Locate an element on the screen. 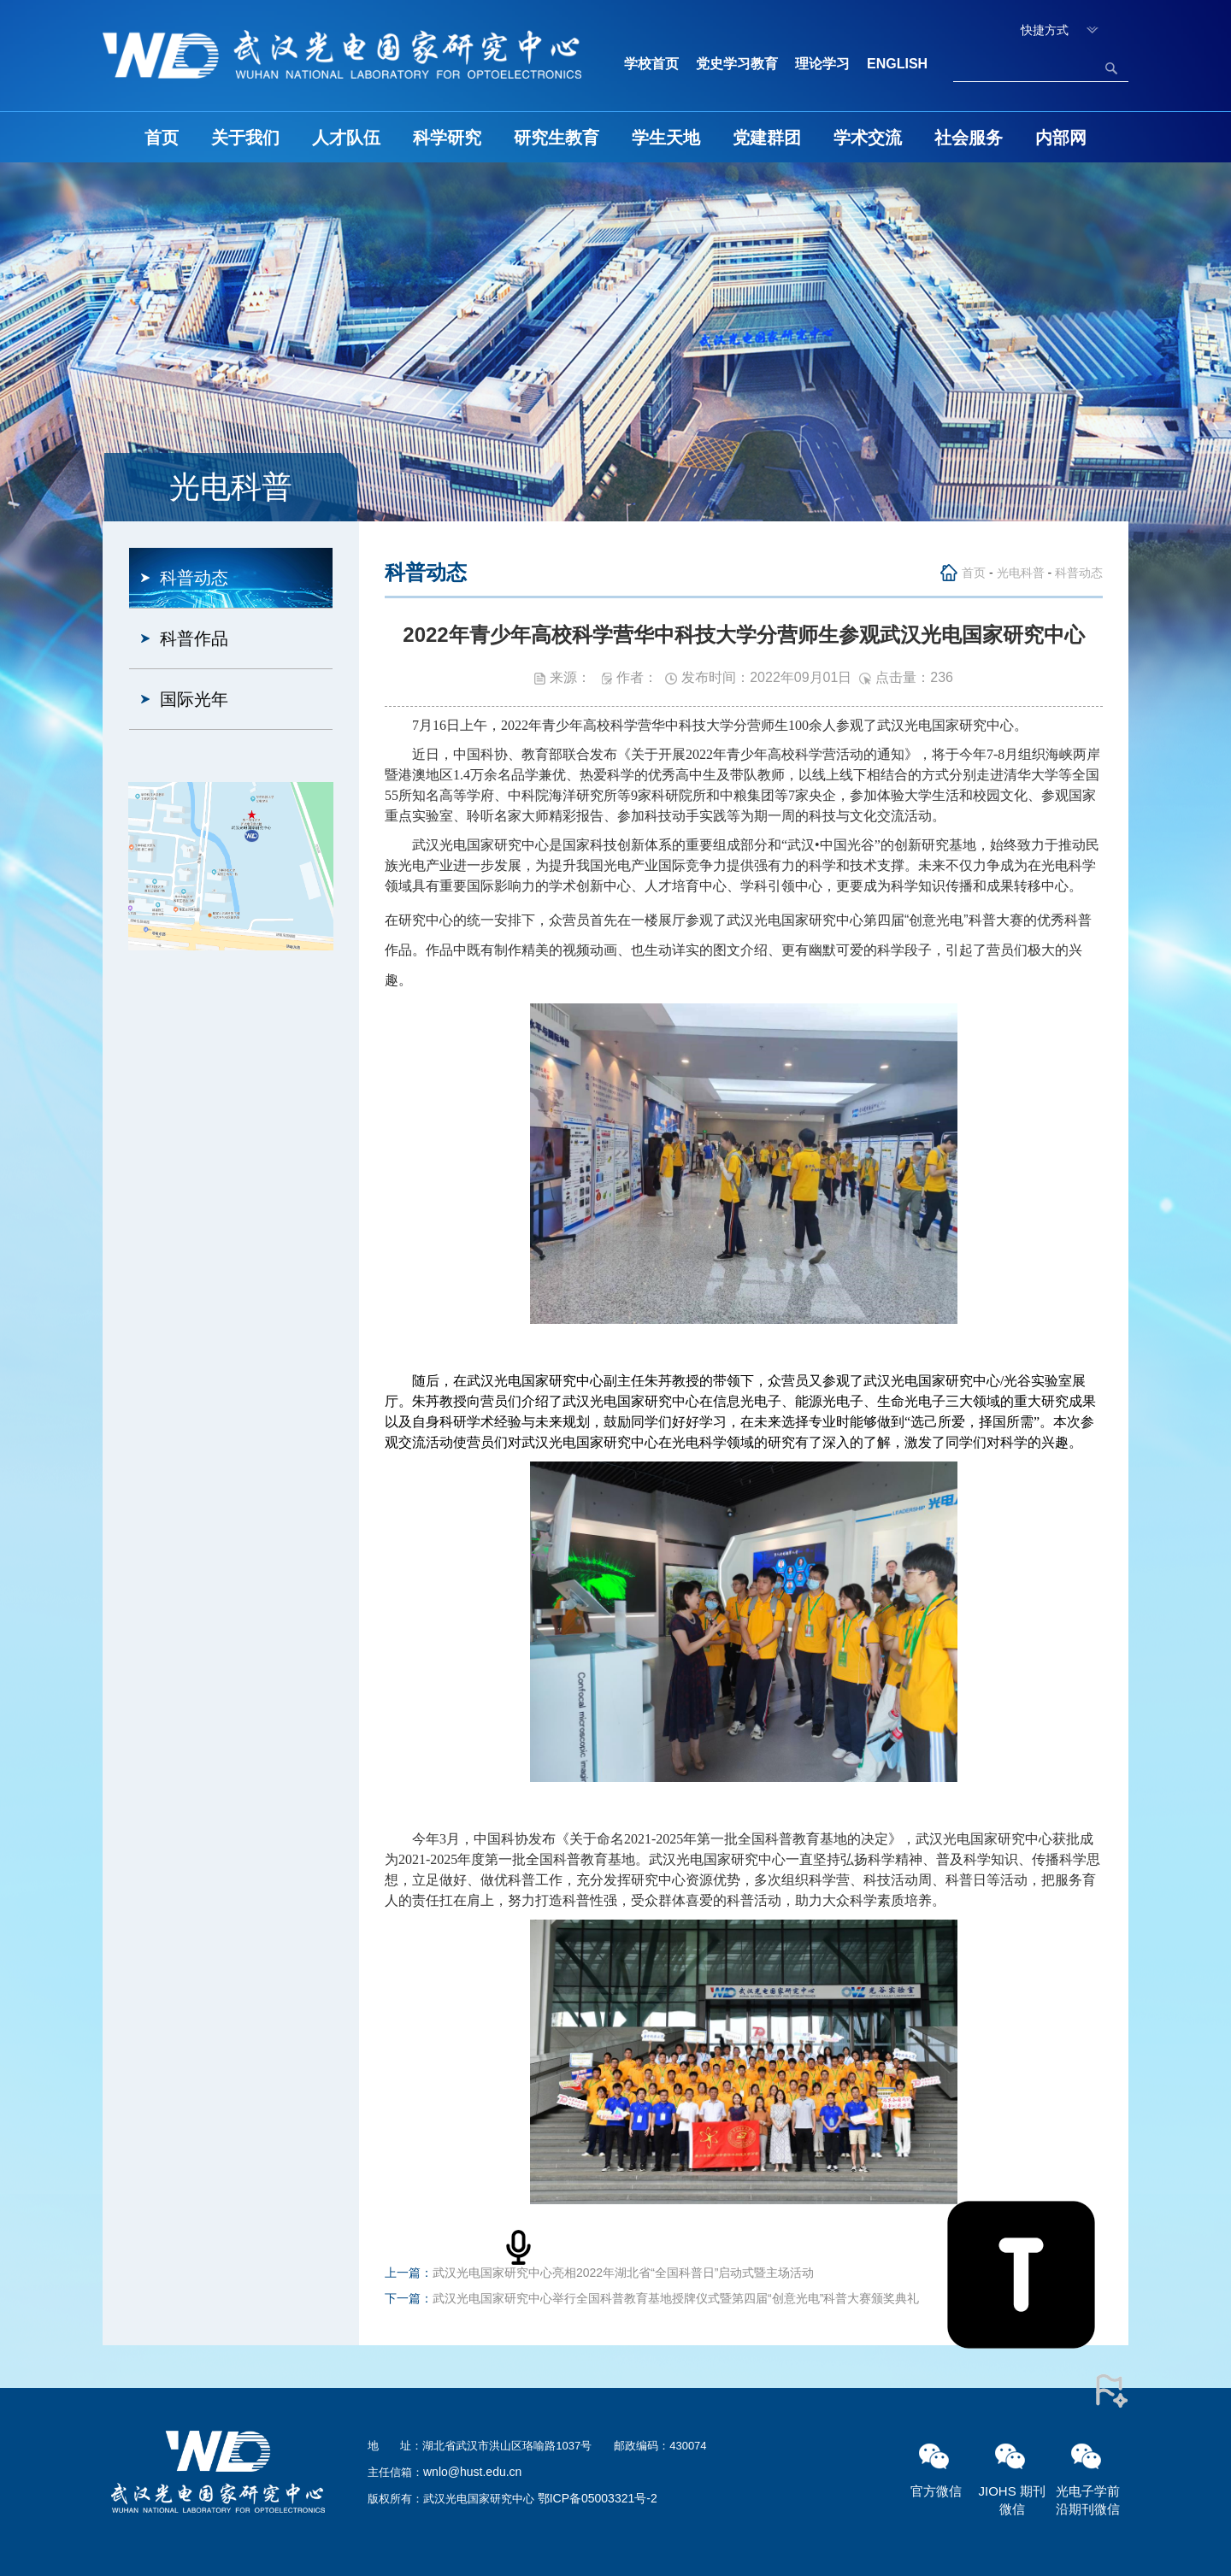 This screenshot has width=1231, height=2576. tap to use voice input is located at coordinates (518, 2247).